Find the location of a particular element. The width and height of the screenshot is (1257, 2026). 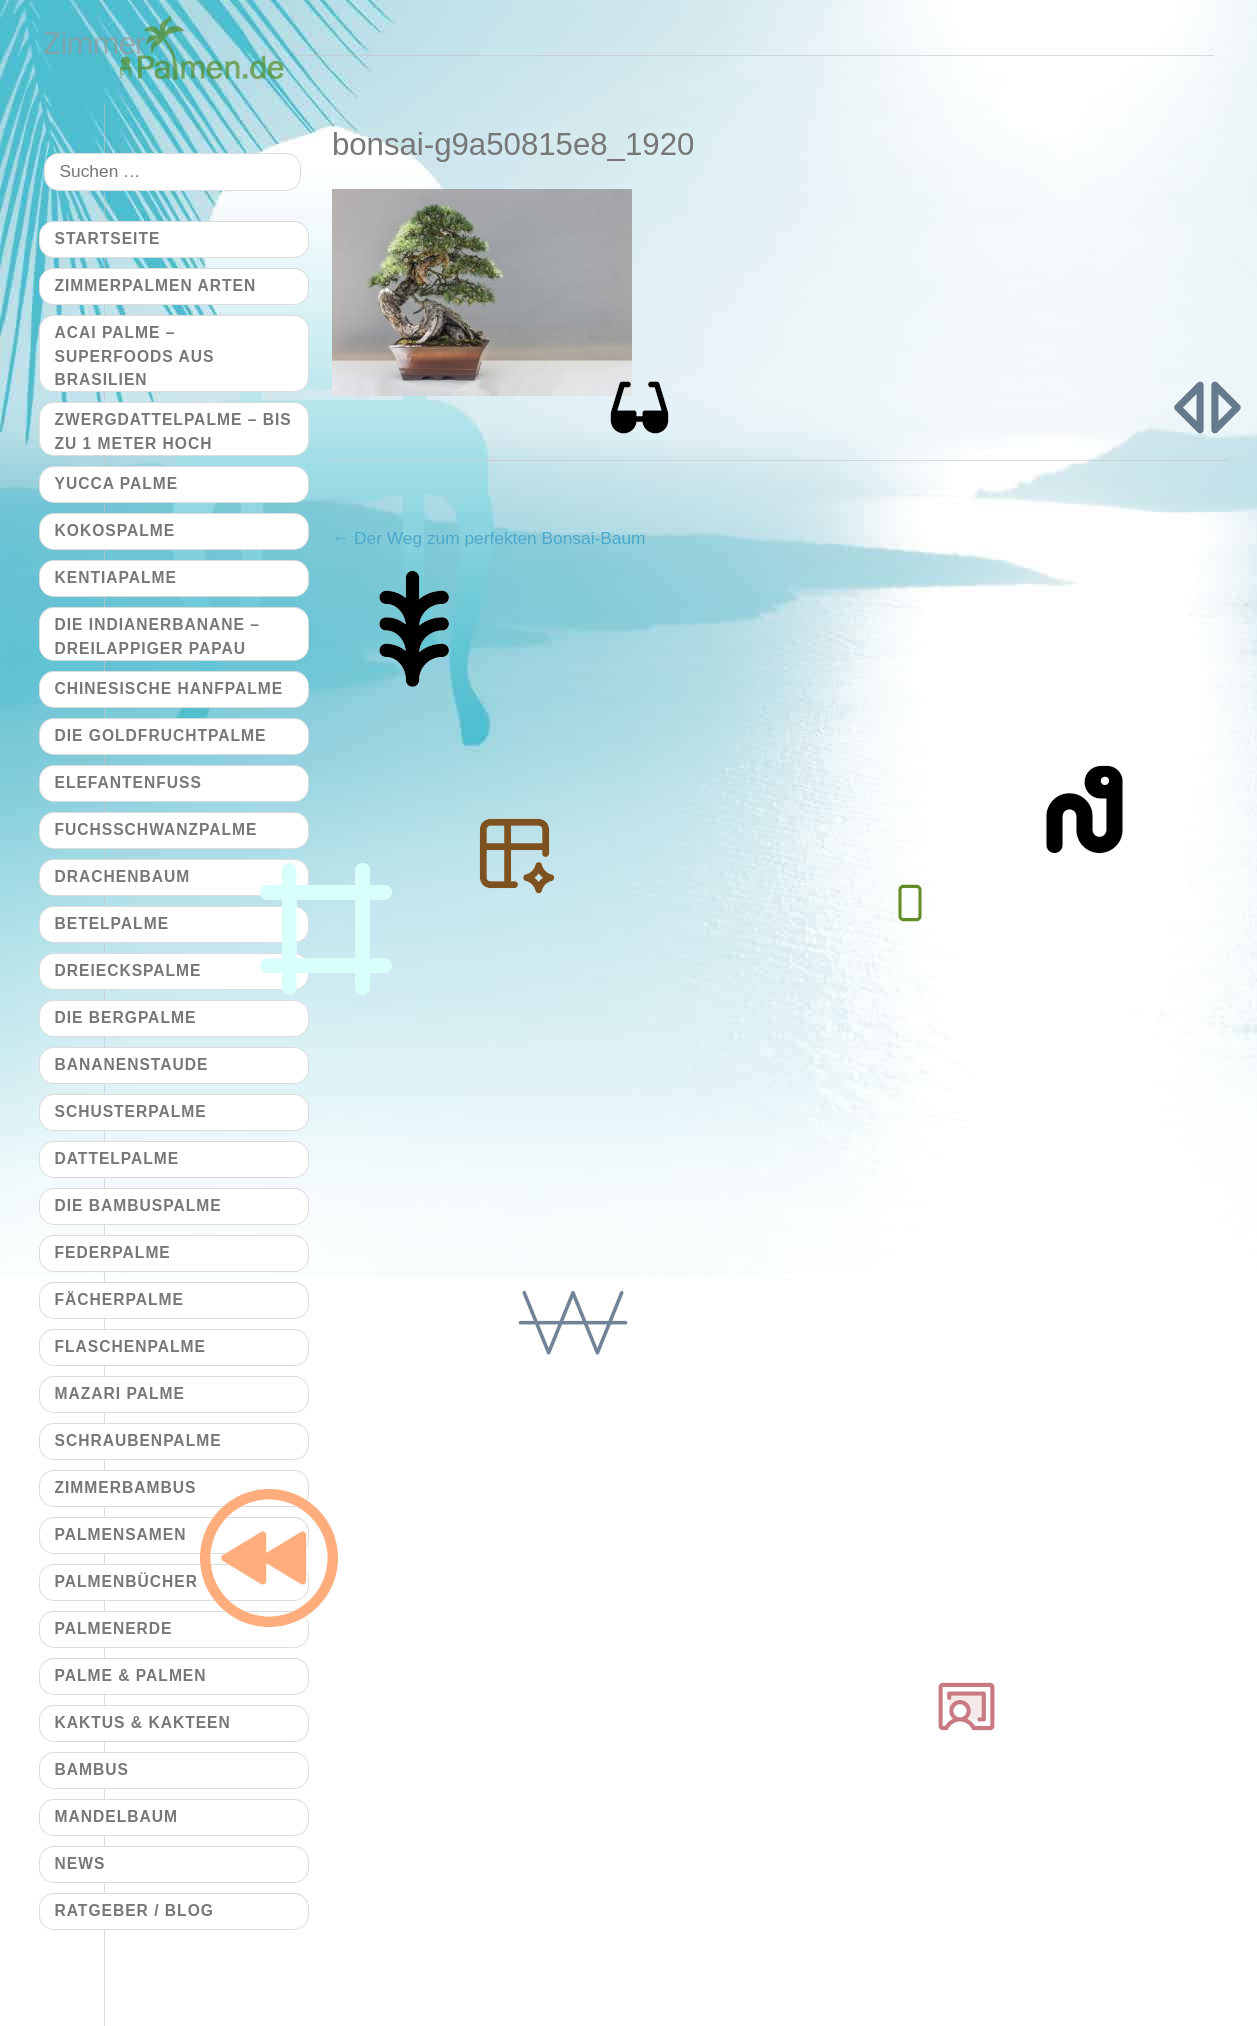

represents a mobile device or smartphone is located at coordinates (910, 903).